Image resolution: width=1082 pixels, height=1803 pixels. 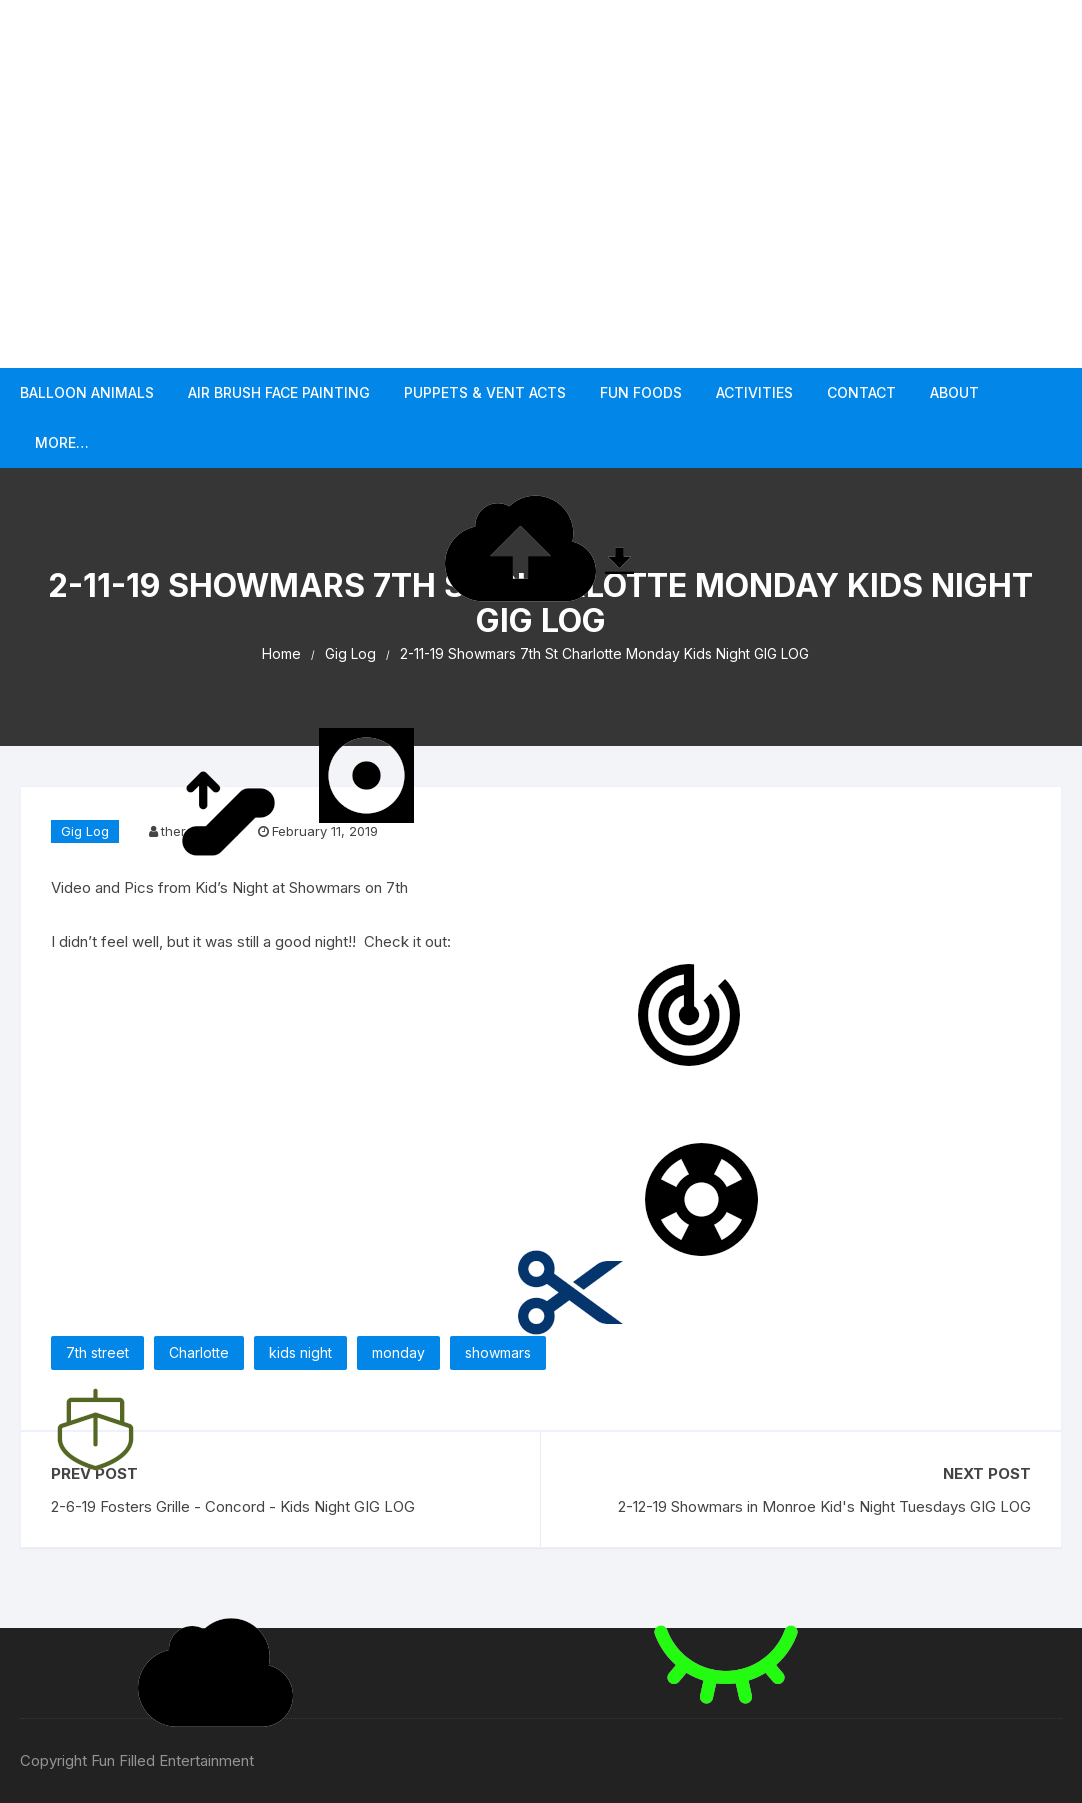 I want to click on view radar or scanning functionality, so click(x=689, y=1015).